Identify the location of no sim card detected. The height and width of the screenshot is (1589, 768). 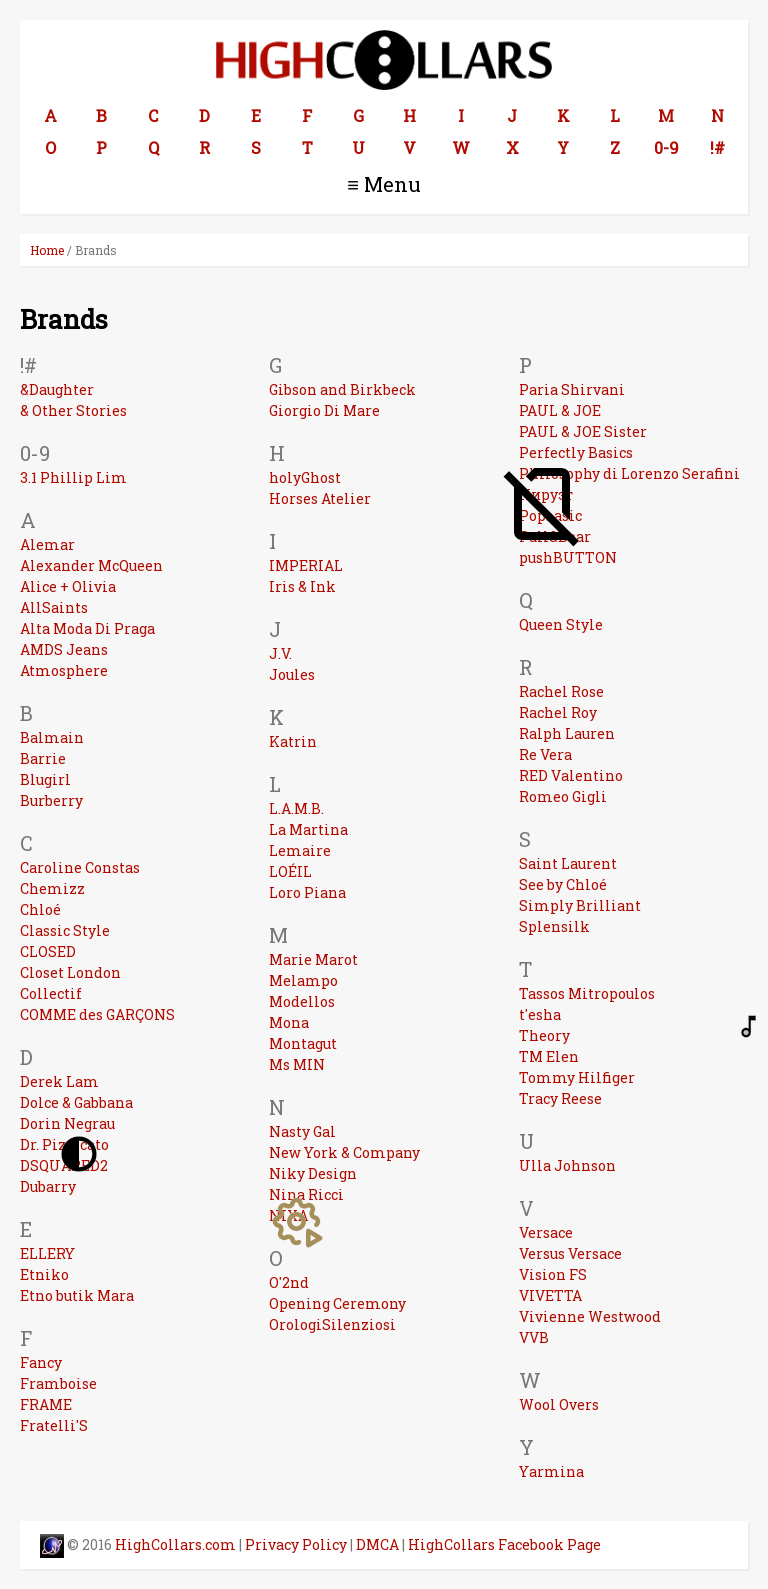
(542, 504).